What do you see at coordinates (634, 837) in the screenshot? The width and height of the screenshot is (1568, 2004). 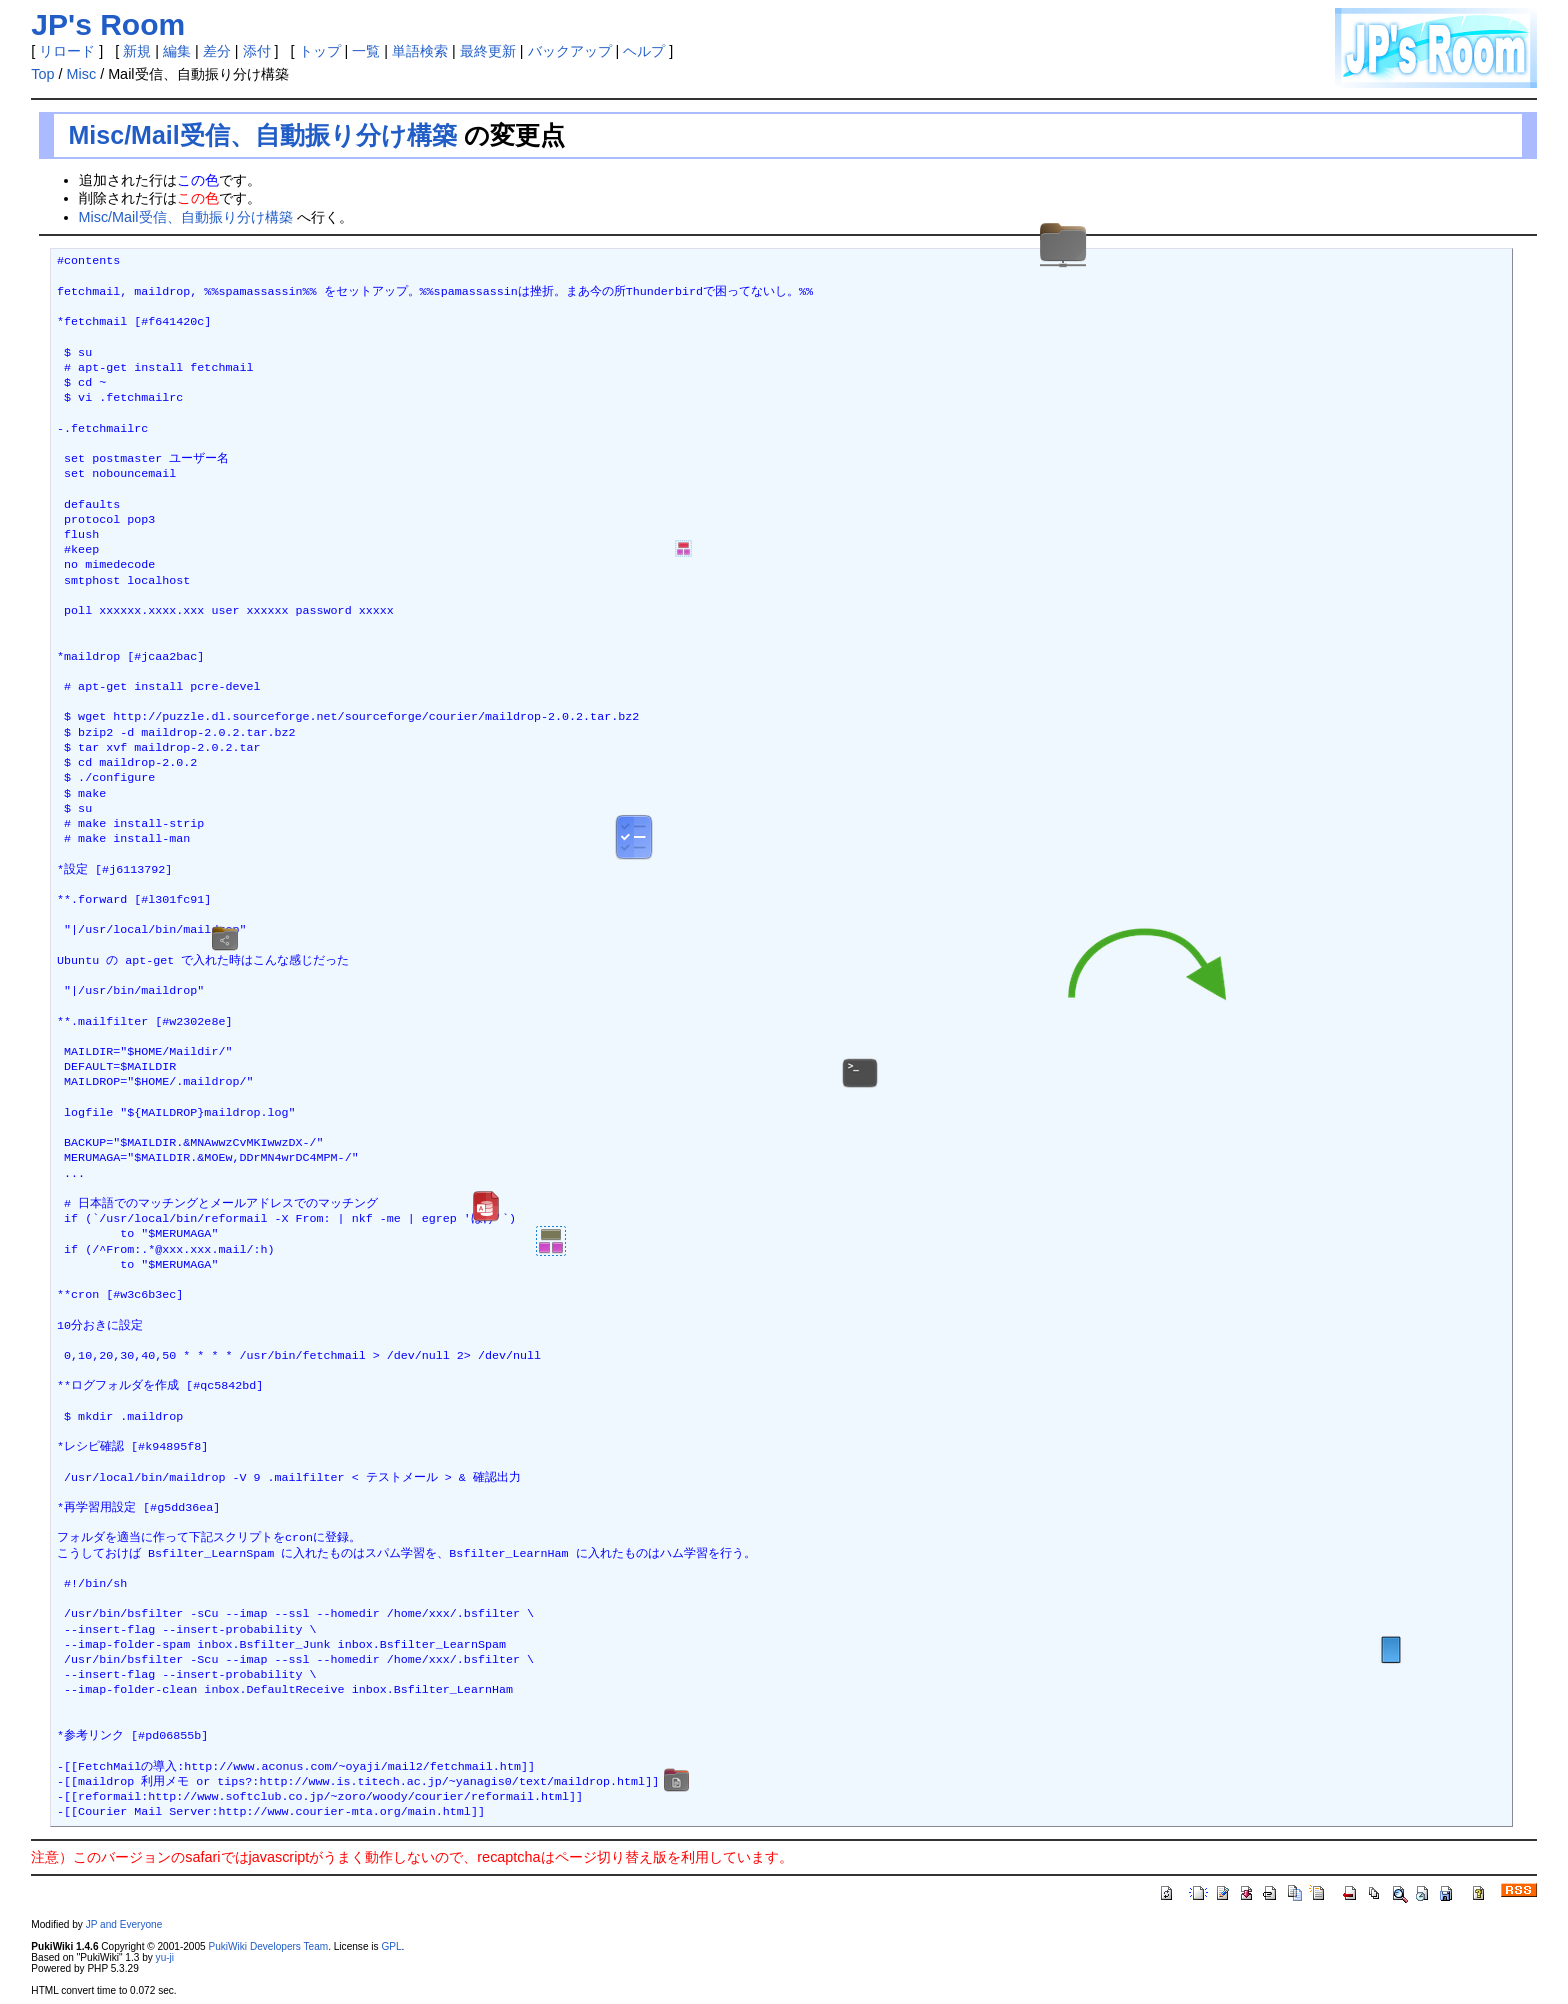 I see `open the to-do list app` at bounding box center [634, 837].